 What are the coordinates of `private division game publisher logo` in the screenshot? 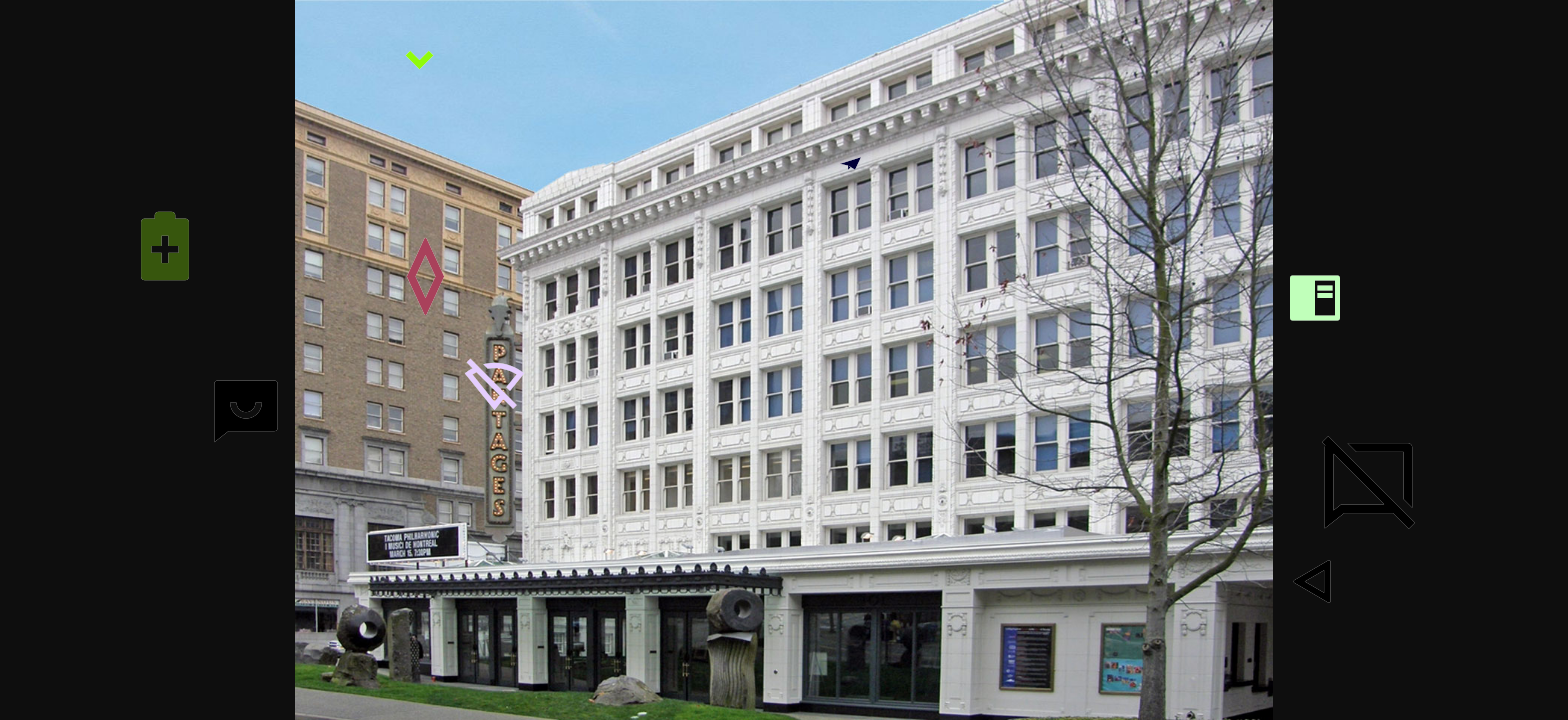 It's located at (425, 276).